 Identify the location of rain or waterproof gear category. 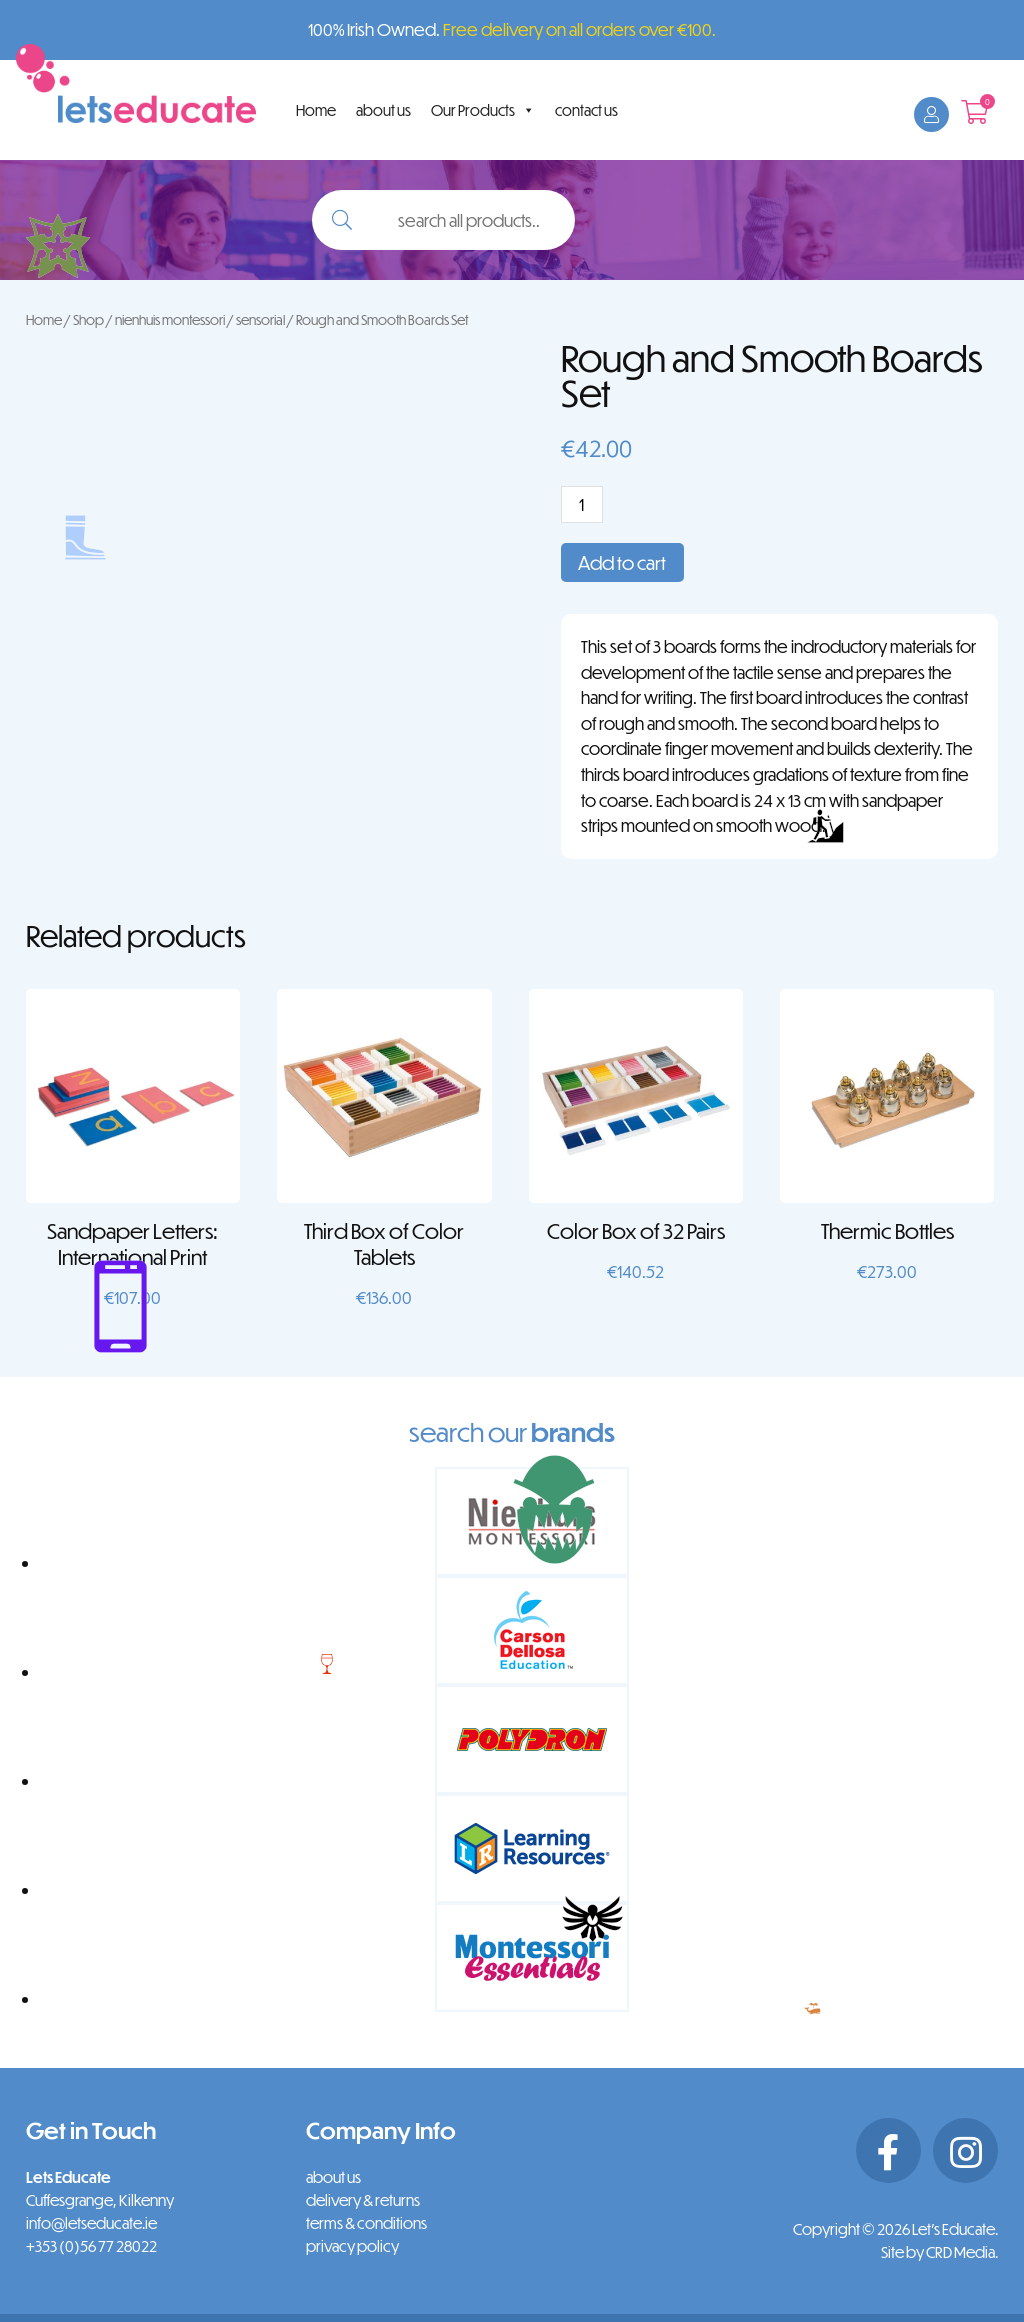
(85, 537).